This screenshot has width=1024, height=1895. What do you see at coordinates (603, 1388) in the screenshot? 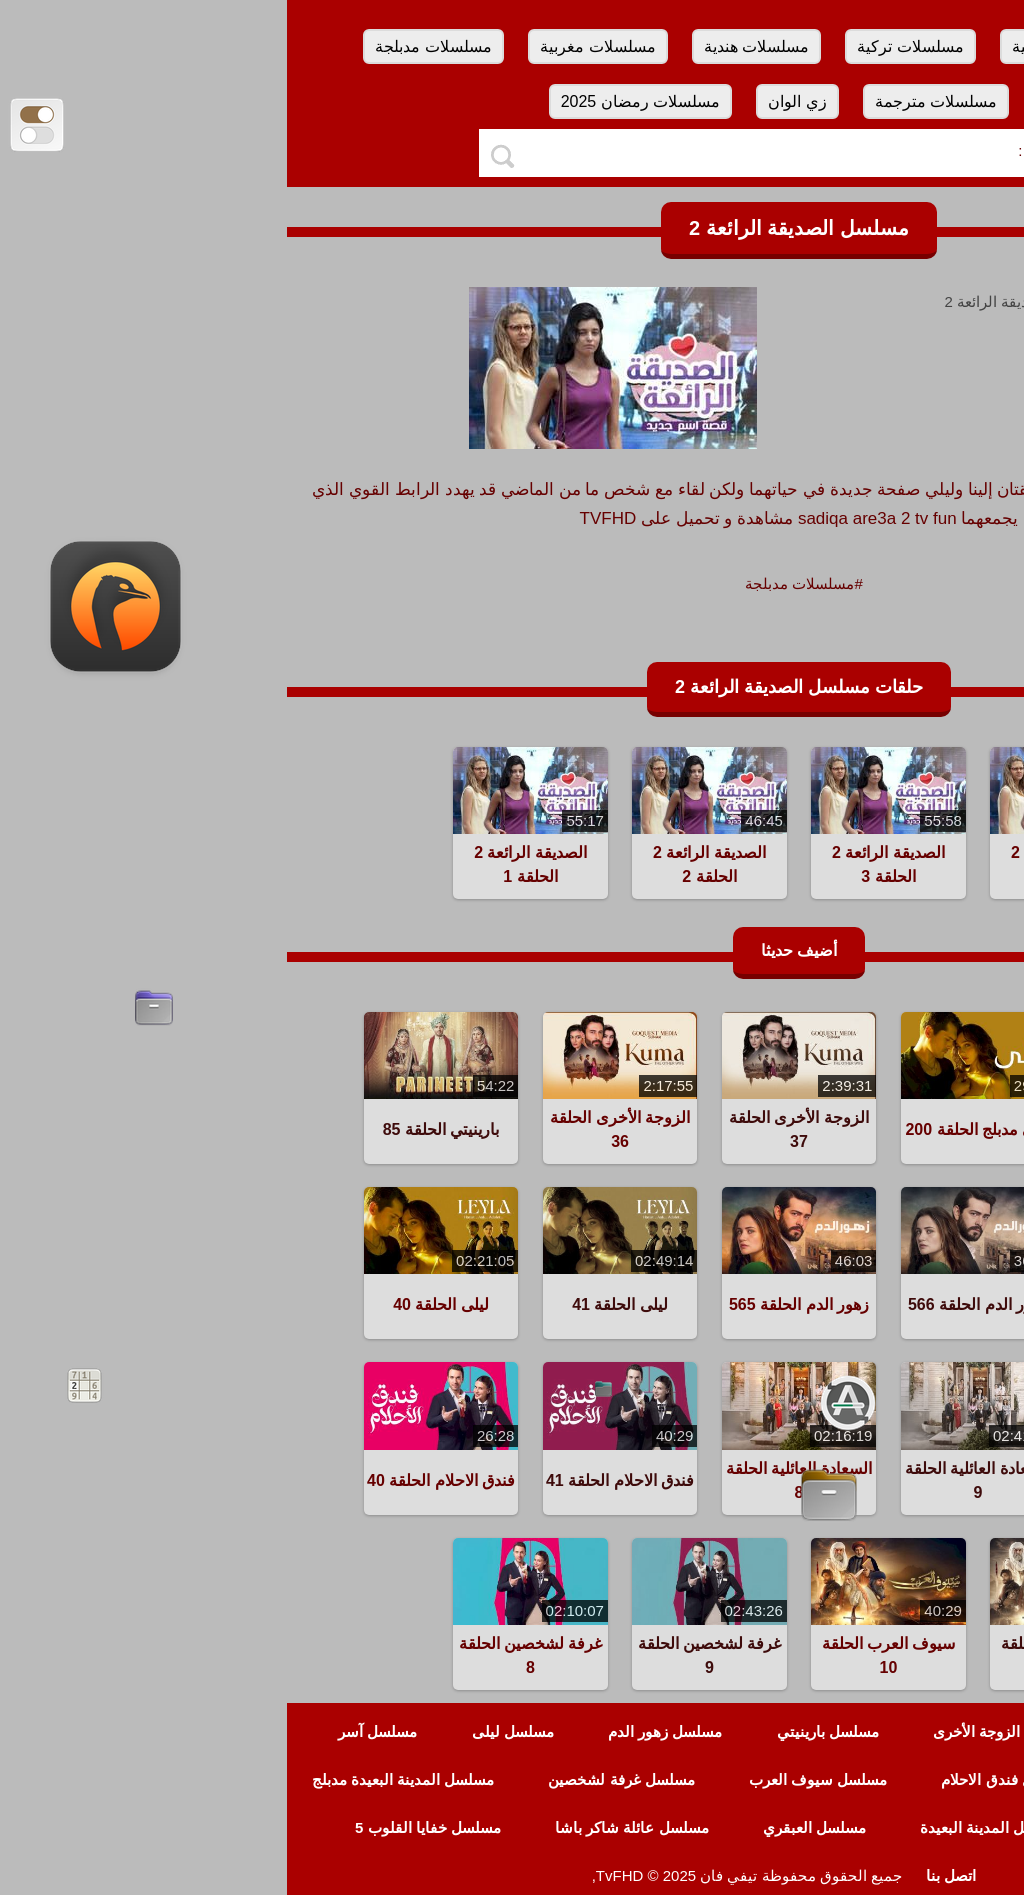
I see `indicates a valid drop target for moving files into this folder` at bounding box center [603, 1388].